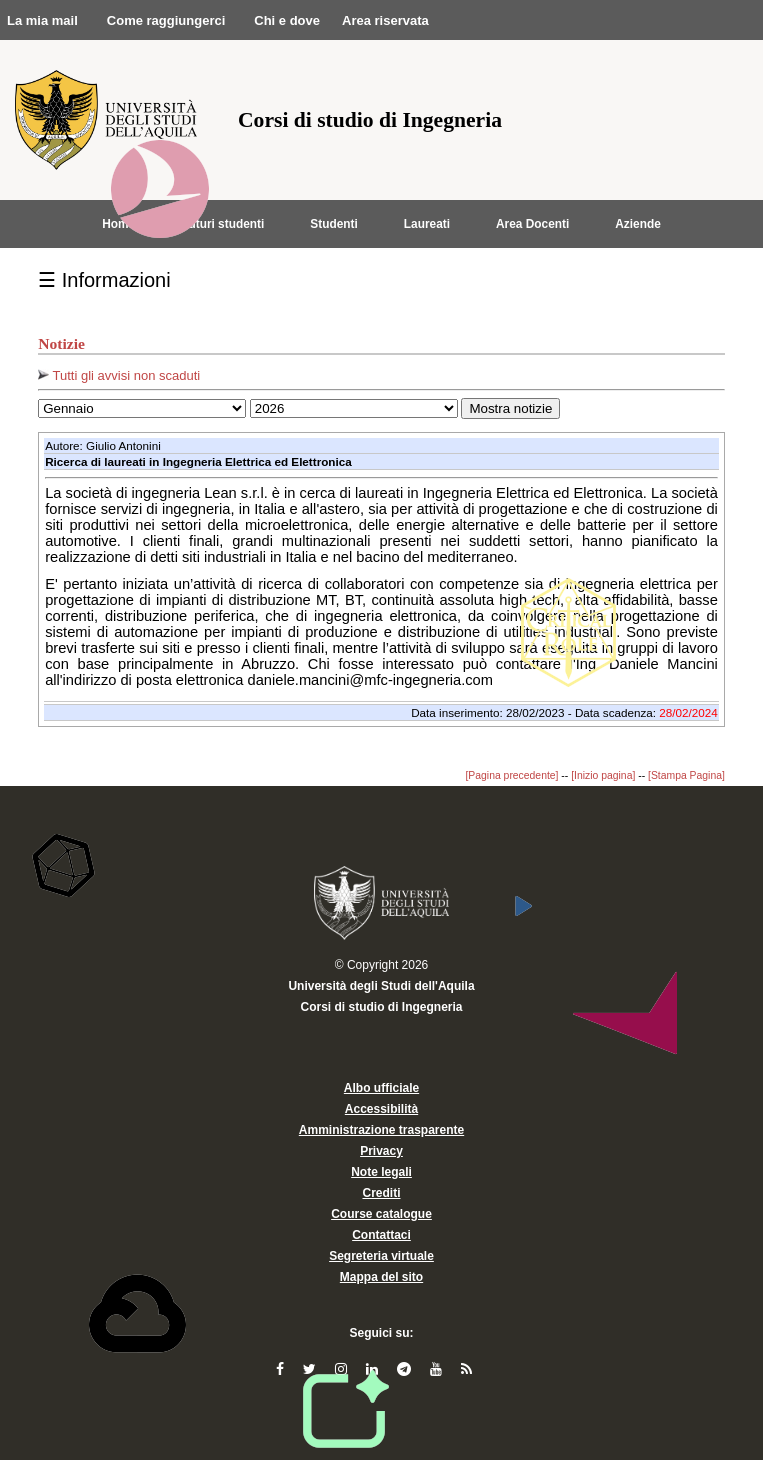 The width and height of the screenshot is (763, 1460). What do you see at coordinates (344, 1411) in the screenshot?
I see `generate content using AI` at bounding box center [344, 1411].